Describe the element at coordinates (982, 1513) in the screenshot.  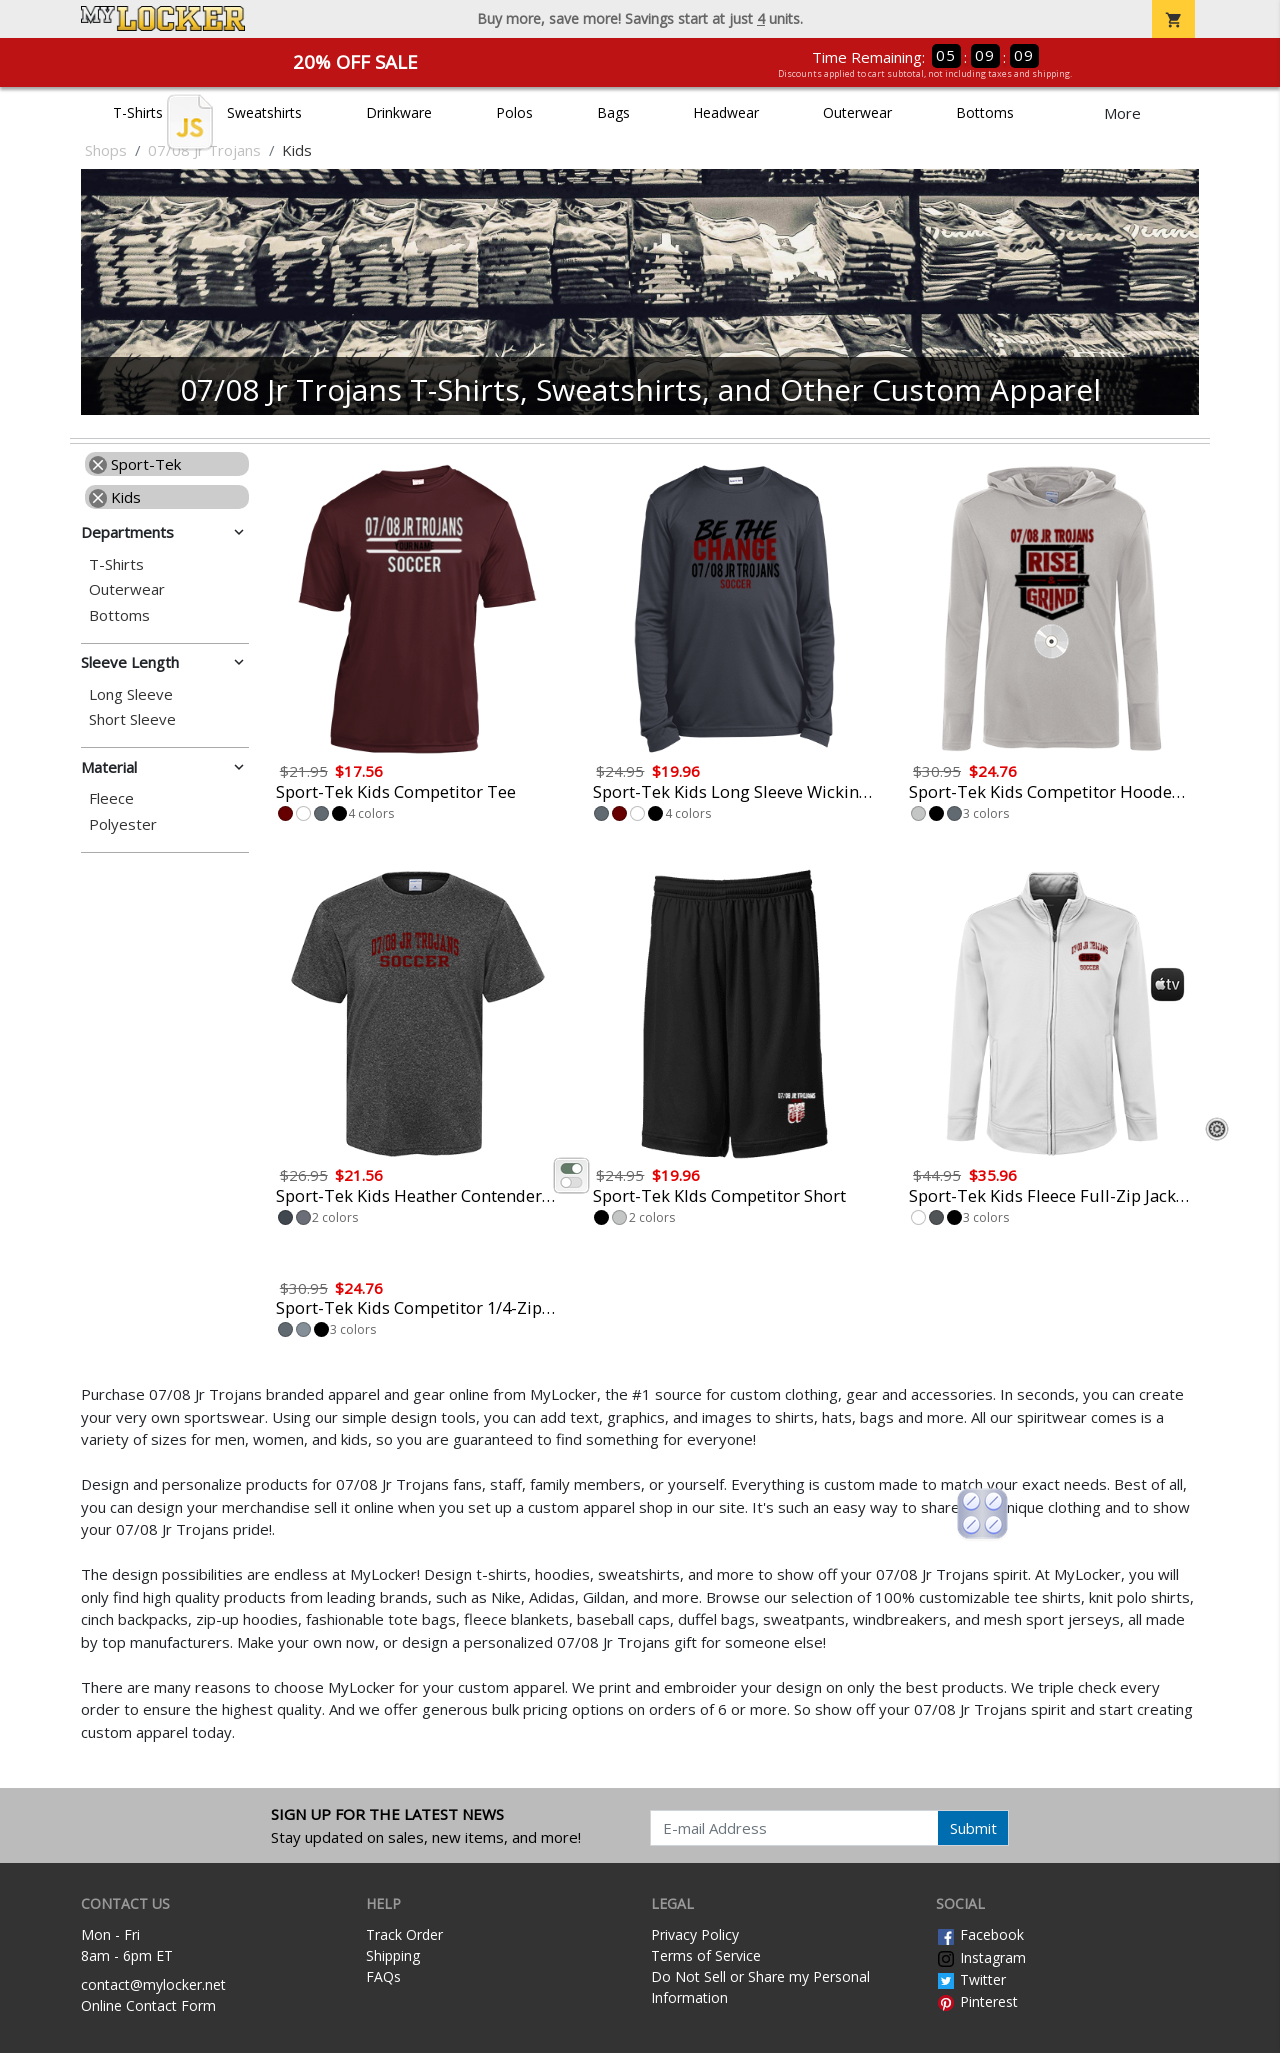
I see `open Dosage medication tracking app` at that location.